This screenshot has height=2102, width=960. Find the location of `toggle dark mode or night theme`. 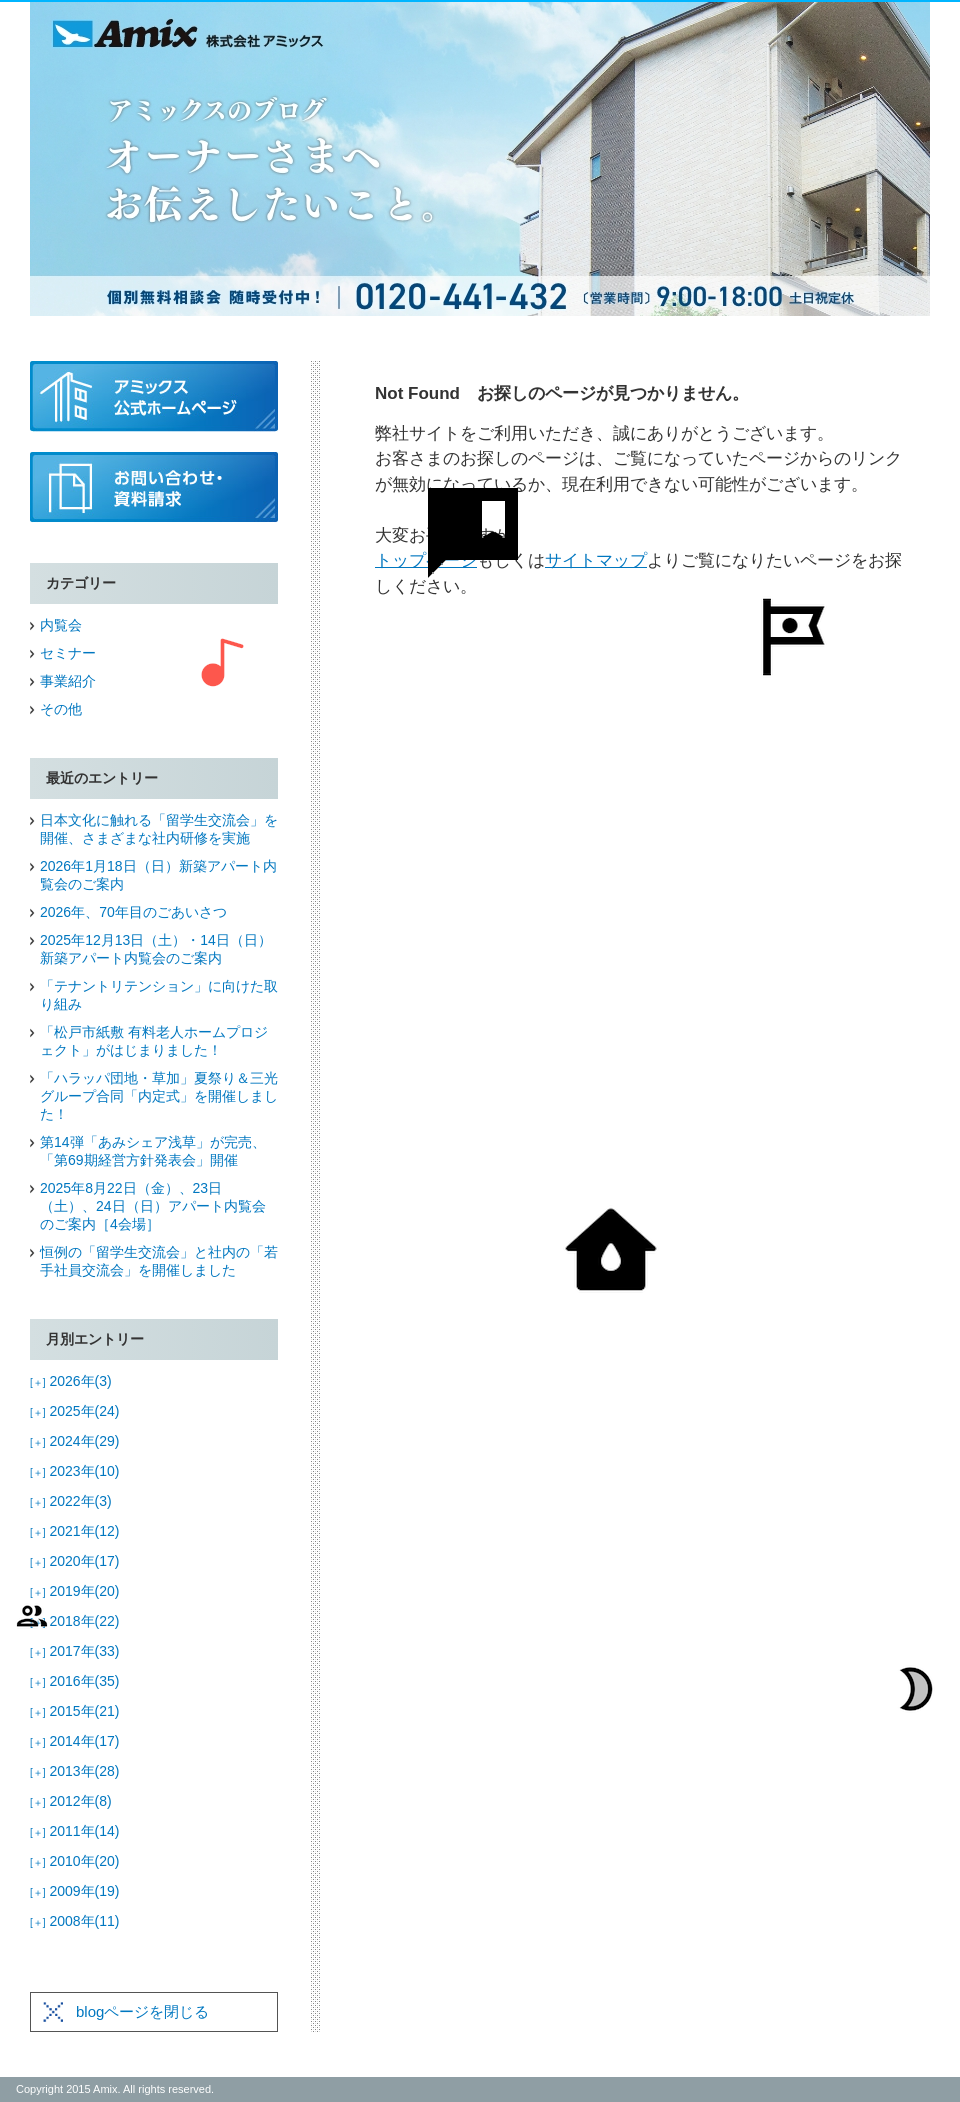

toggle dark mode or night theme is located at coordinates (915, 1689).